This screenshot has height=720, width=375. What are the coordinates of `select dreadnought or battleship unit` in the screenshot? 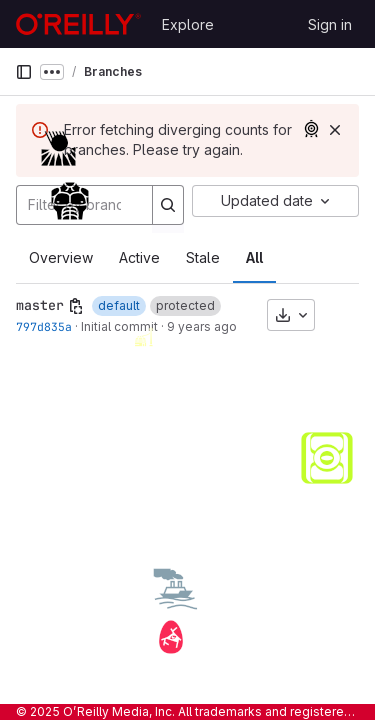 It's located at (175, 590).